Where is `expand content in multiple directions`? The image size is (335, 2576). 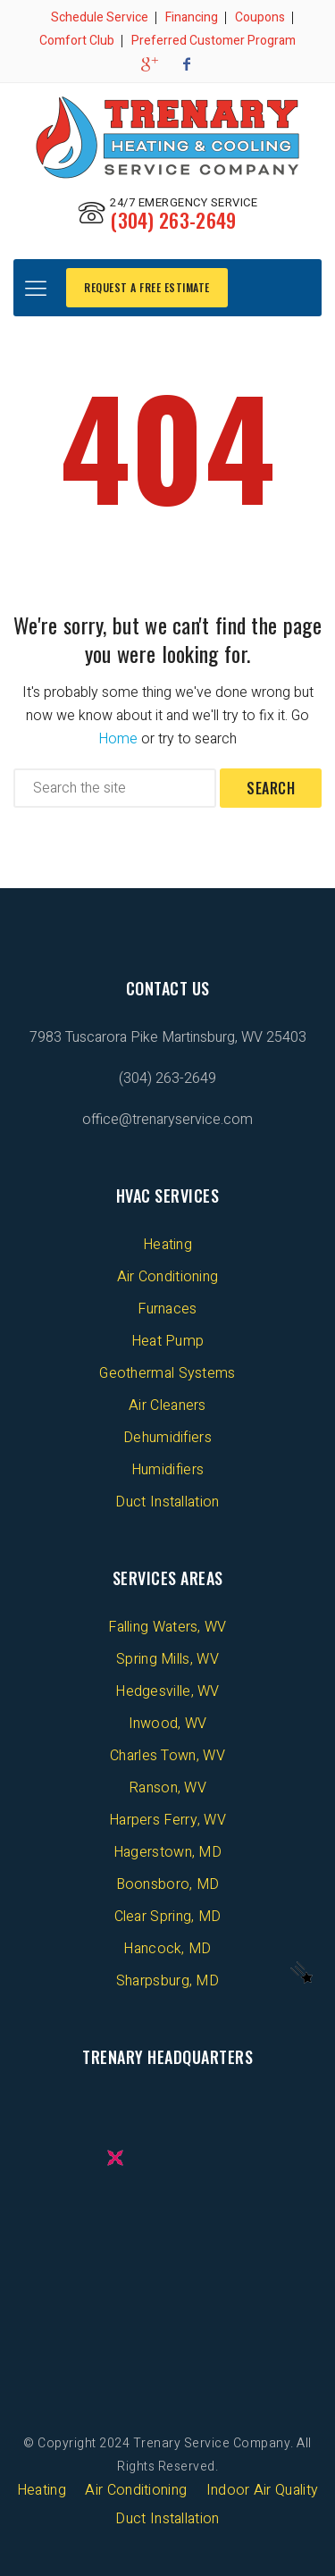 expand content in multiple directions is located at coordinates (115, 2158).